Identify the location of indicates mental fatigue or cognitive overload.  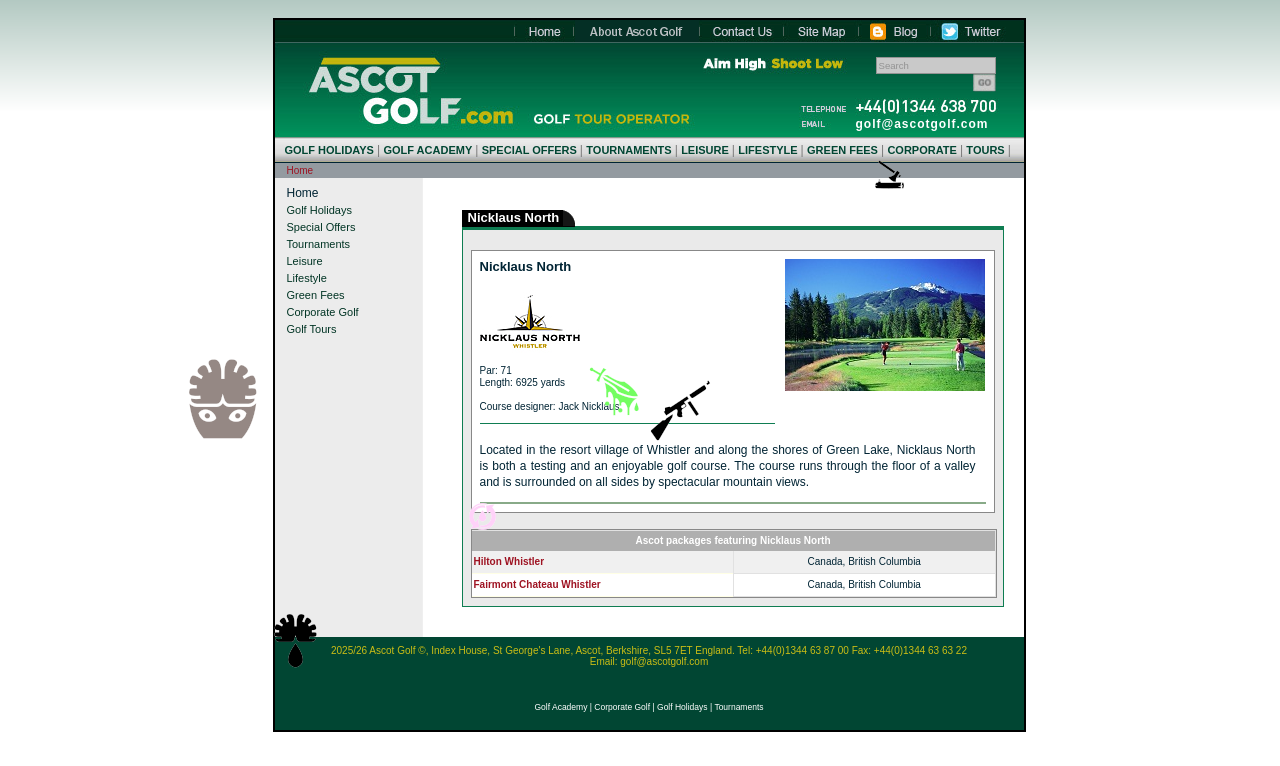
(295, 641).